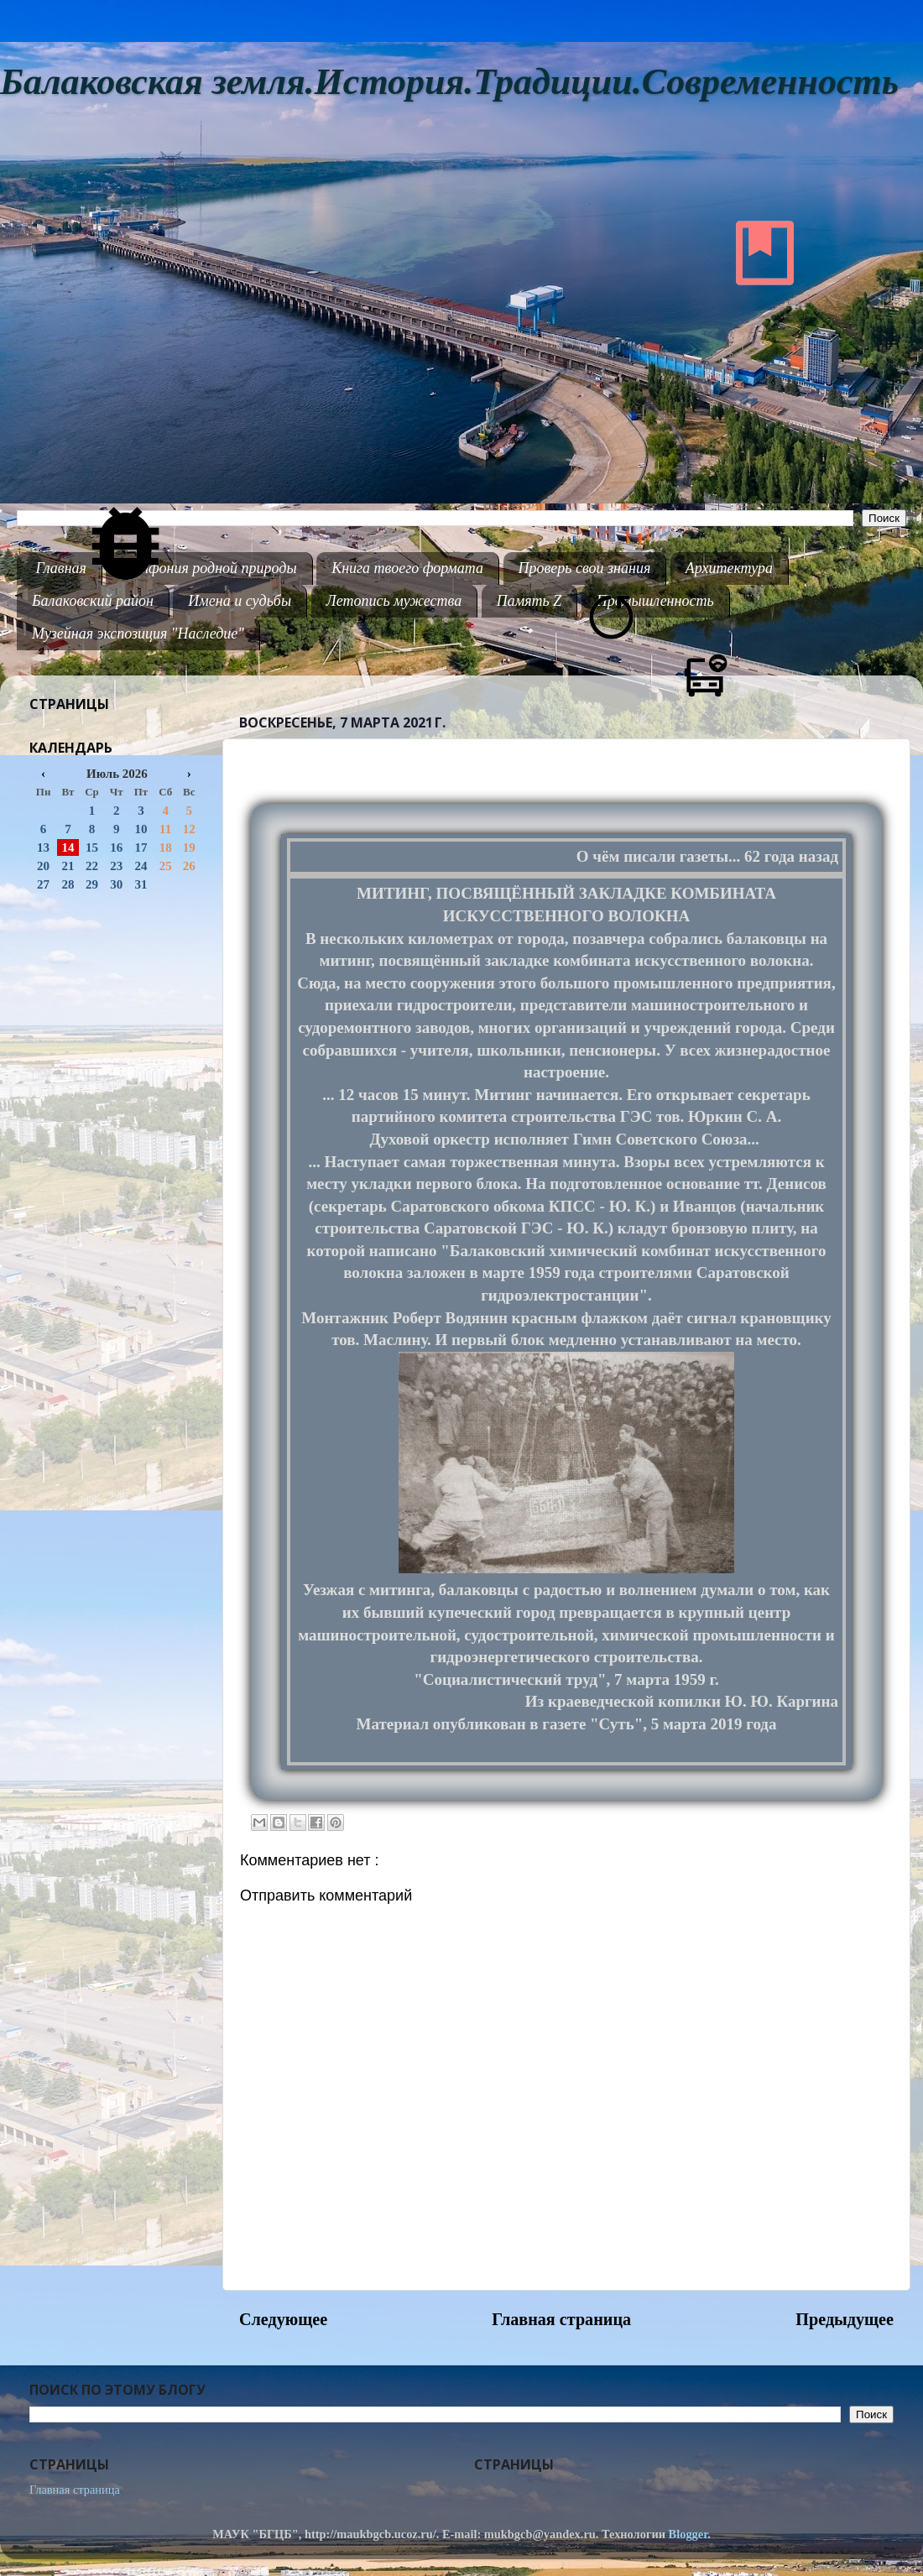 This screenshot has width=923, height=2576. What do you see at coordinates (705, 676) in the screenshot?
I see `indicates wifi available on public transit` at bounding box center [705, 676].